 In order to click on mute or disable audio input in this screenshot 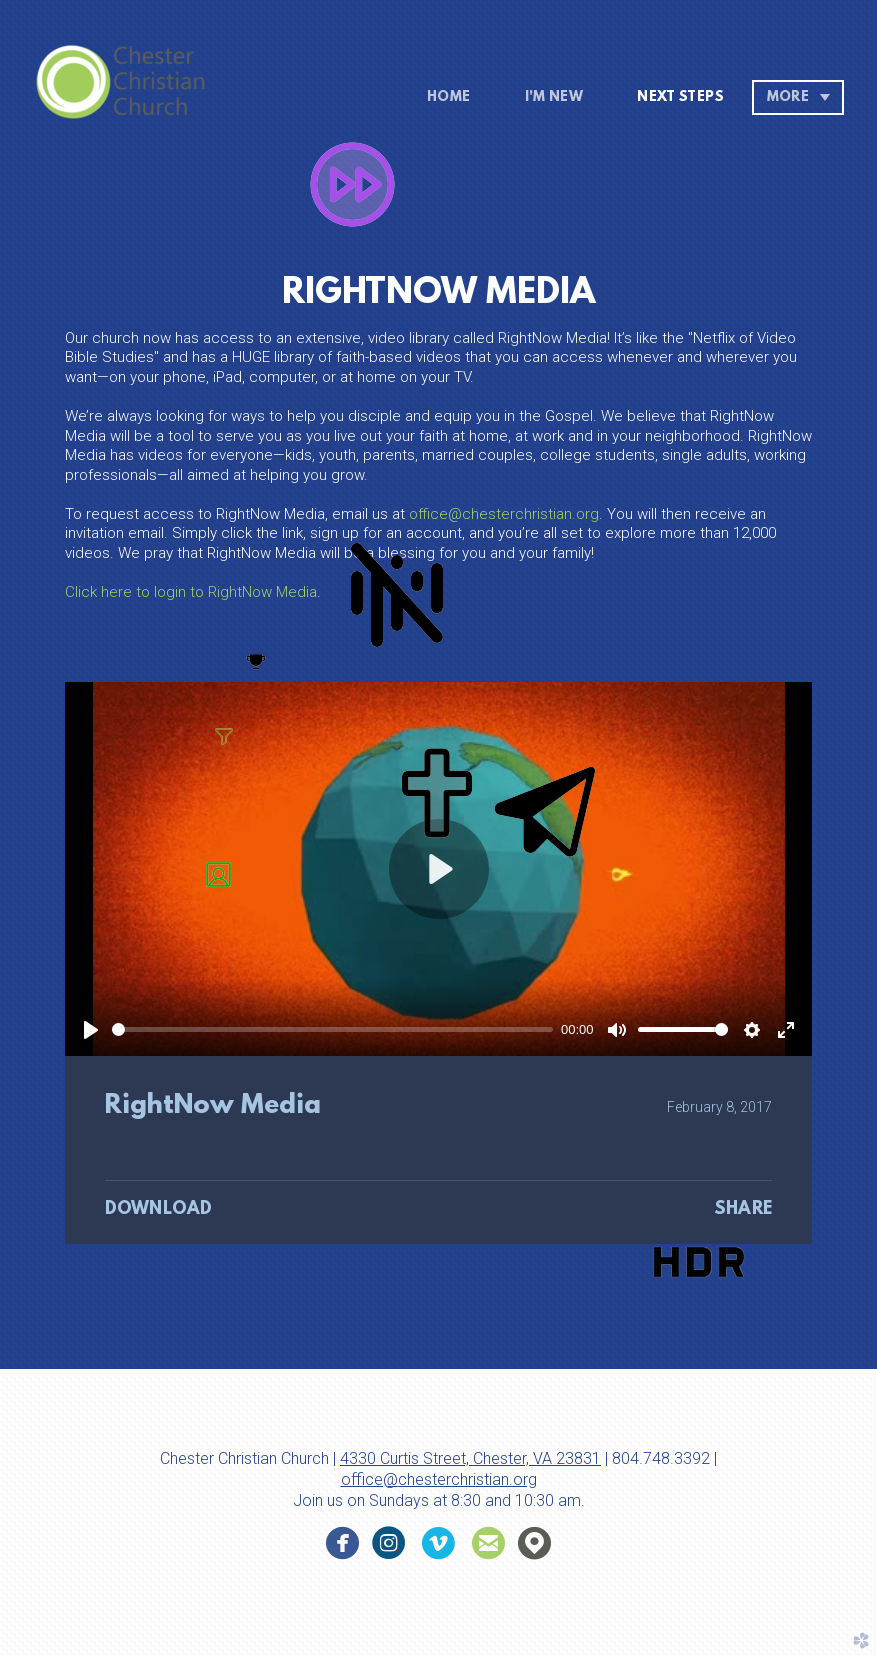, I will do `click(397, 593)`.